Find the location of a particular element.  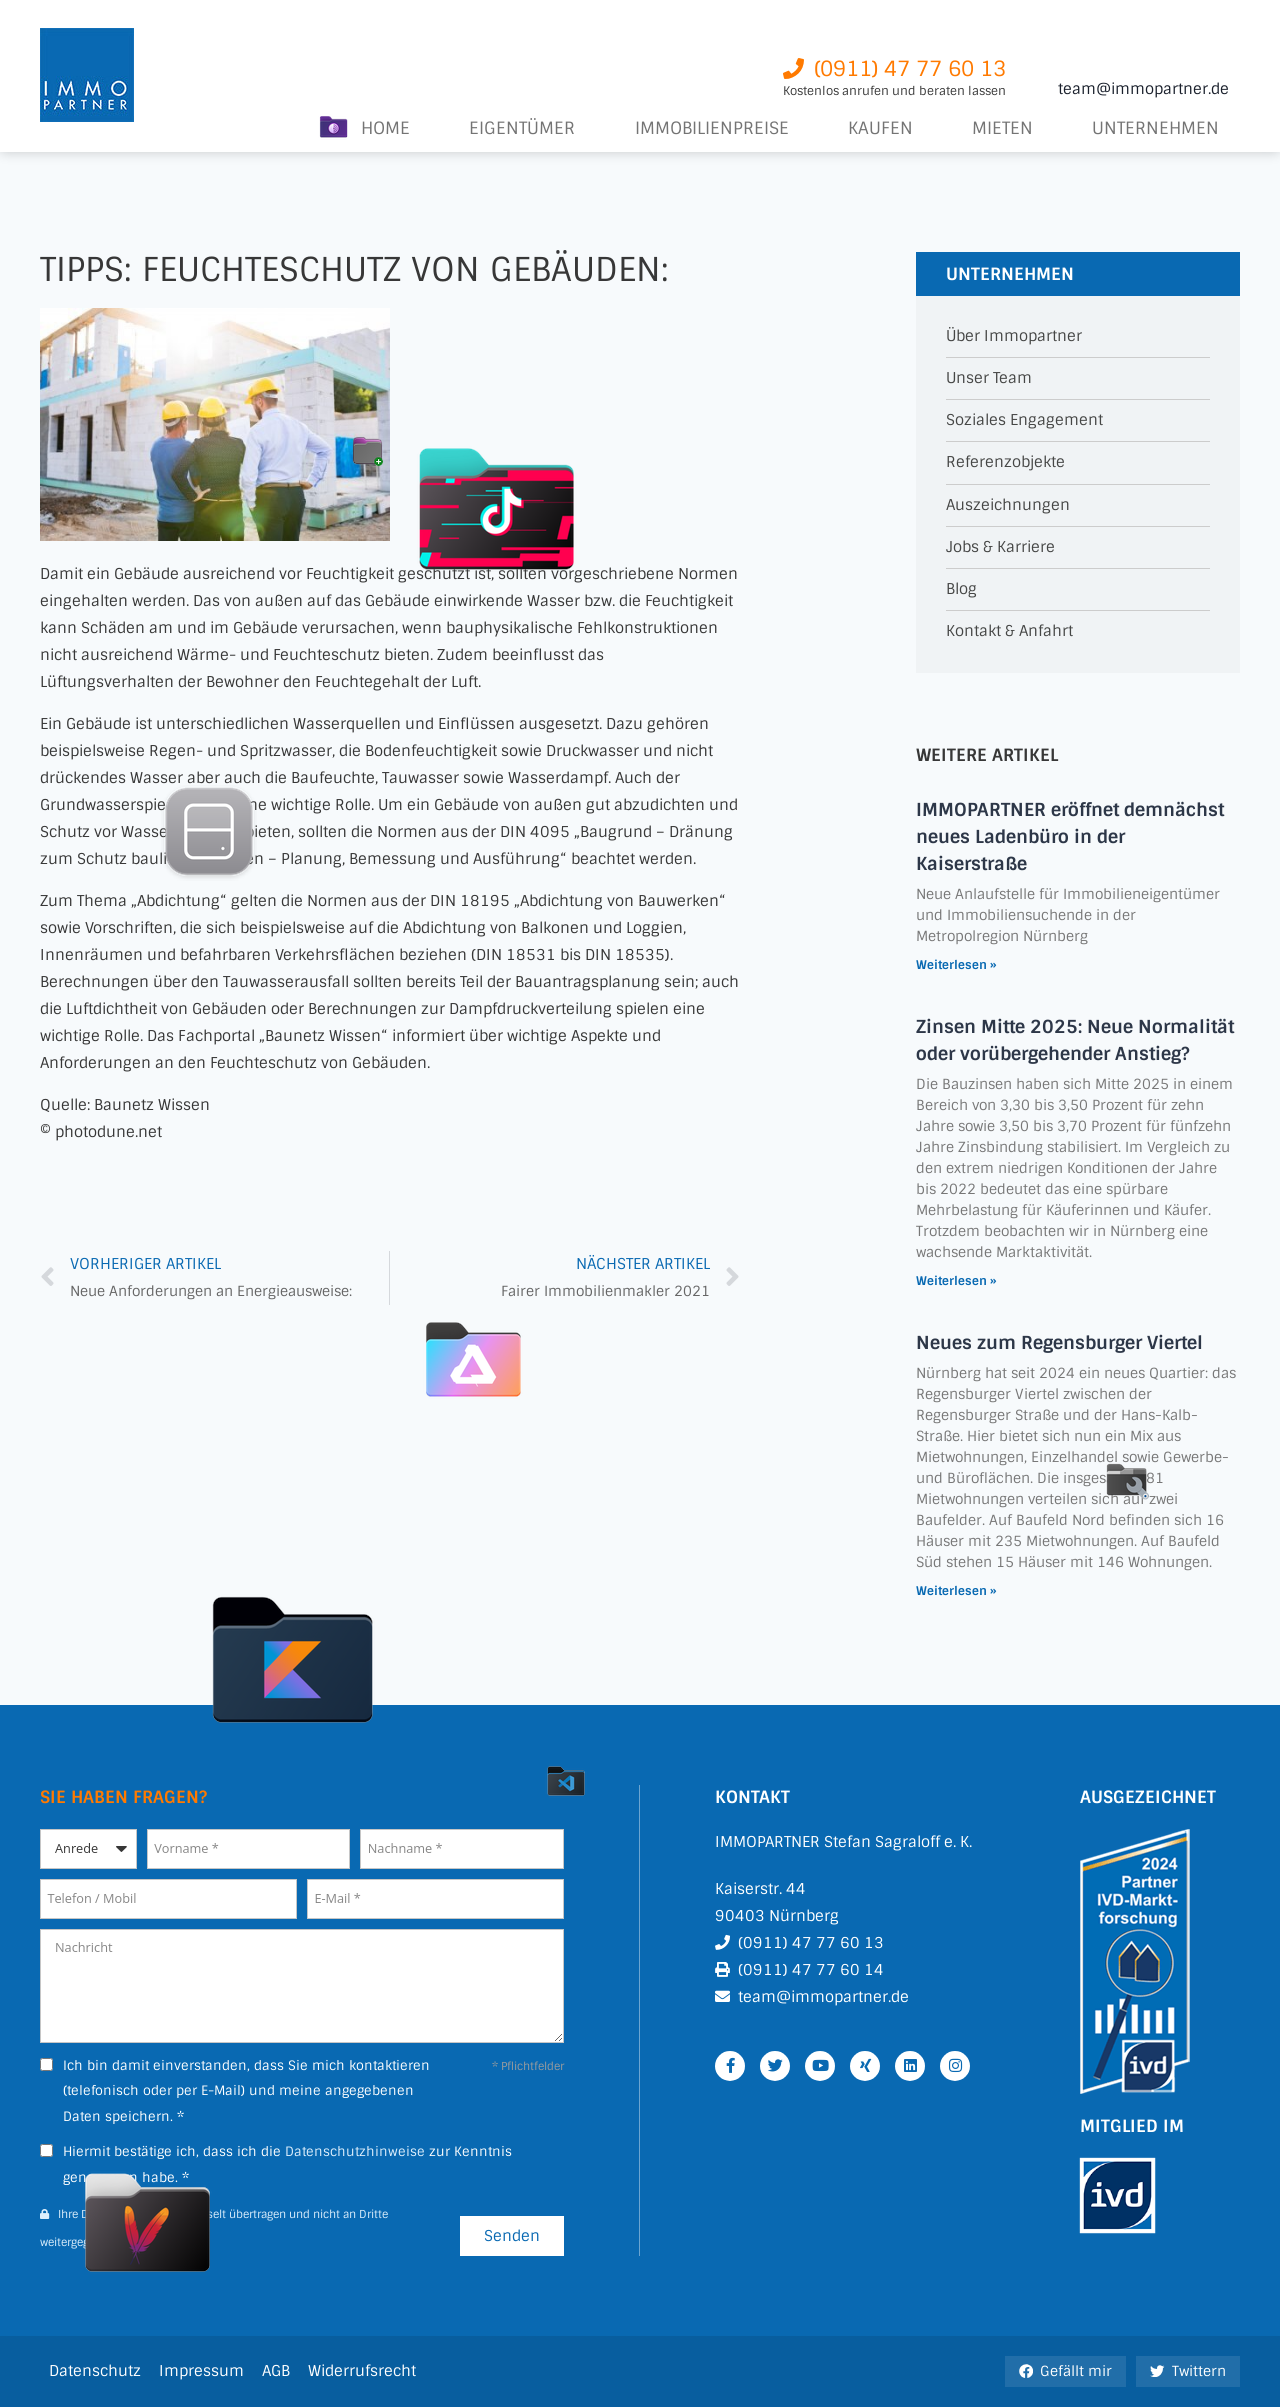

open folder containing kotlin project files is located at coordinates (292, 1664).